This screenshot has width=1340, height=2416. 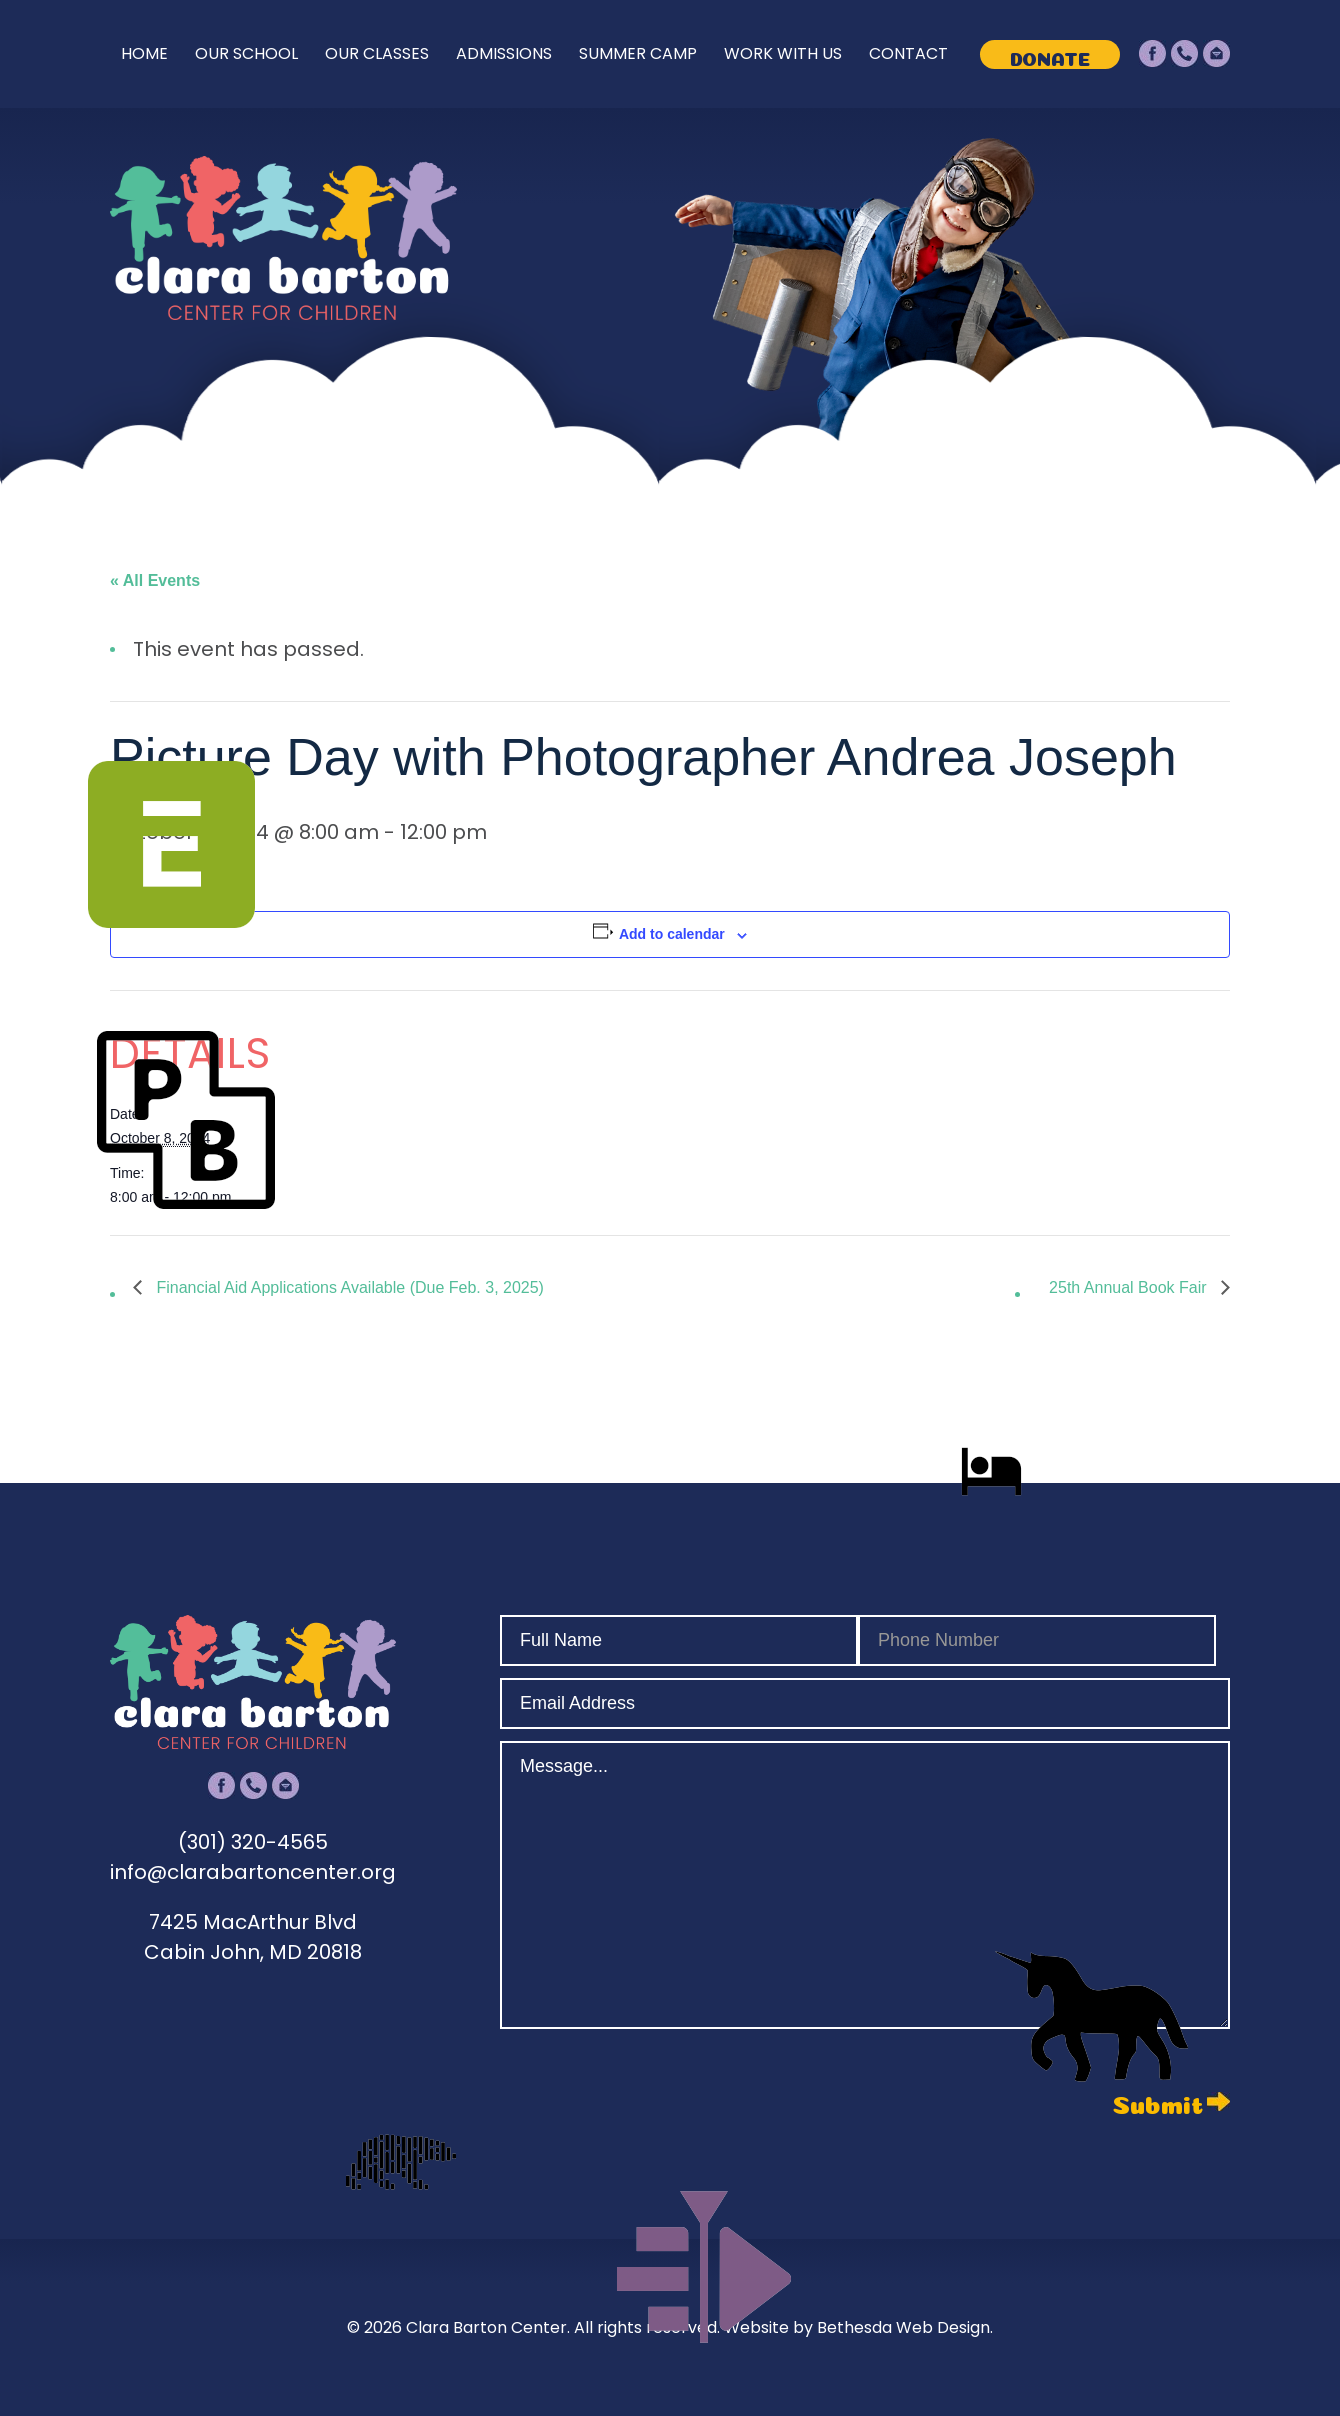 What do you see at coordinates (991, 1471) in the screenshot?
I see `find nearby hotels or accommodations` at bounding box center [991, 1471].